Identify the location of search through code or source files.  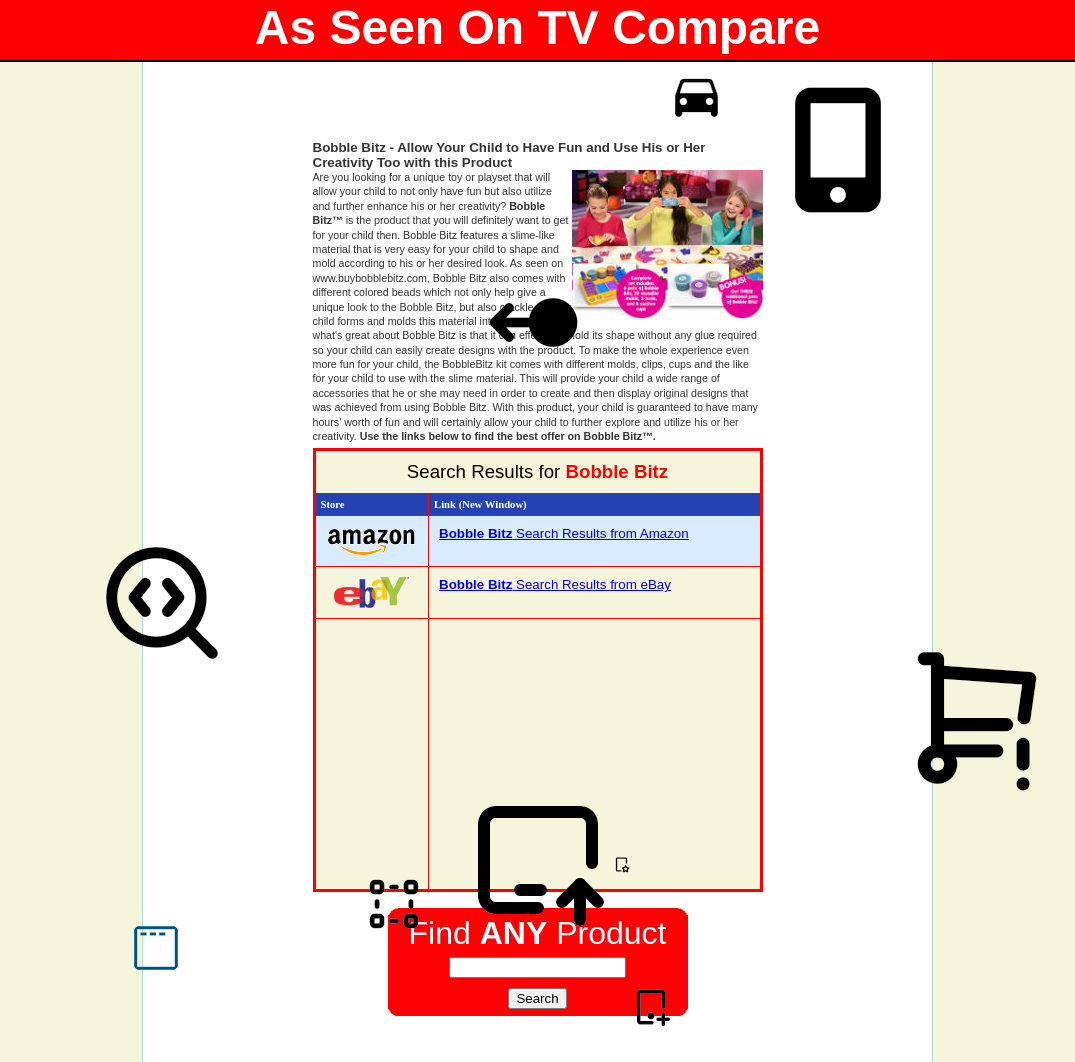
(162, 603).